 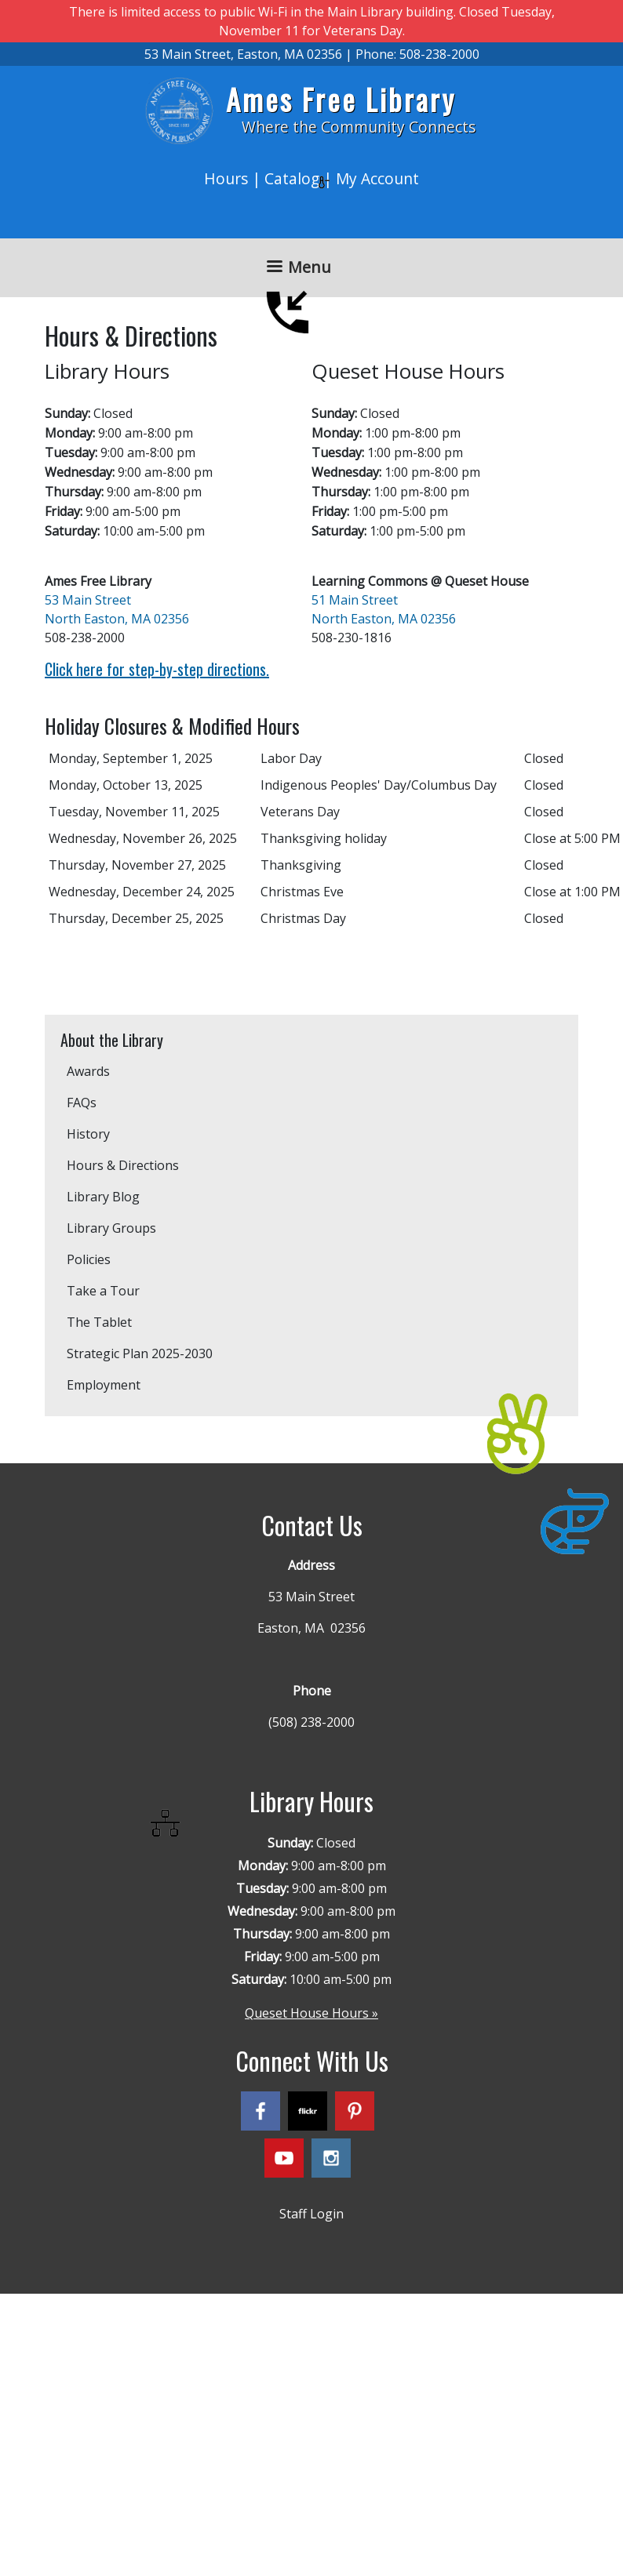 I want to click on indicates an incoming call was returned, so click(x=287, y=312).